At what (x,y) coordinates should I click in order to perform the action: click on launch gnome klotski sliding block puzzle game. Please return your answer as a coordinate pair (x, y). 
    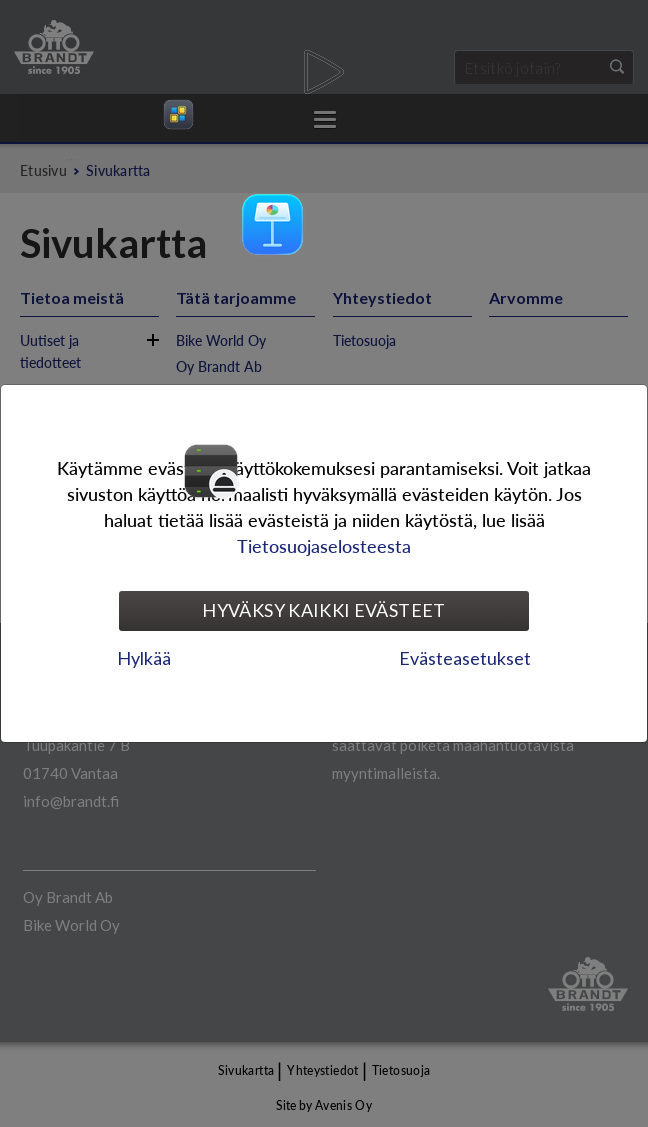
    Looking at the image, I should click on (178, 114).